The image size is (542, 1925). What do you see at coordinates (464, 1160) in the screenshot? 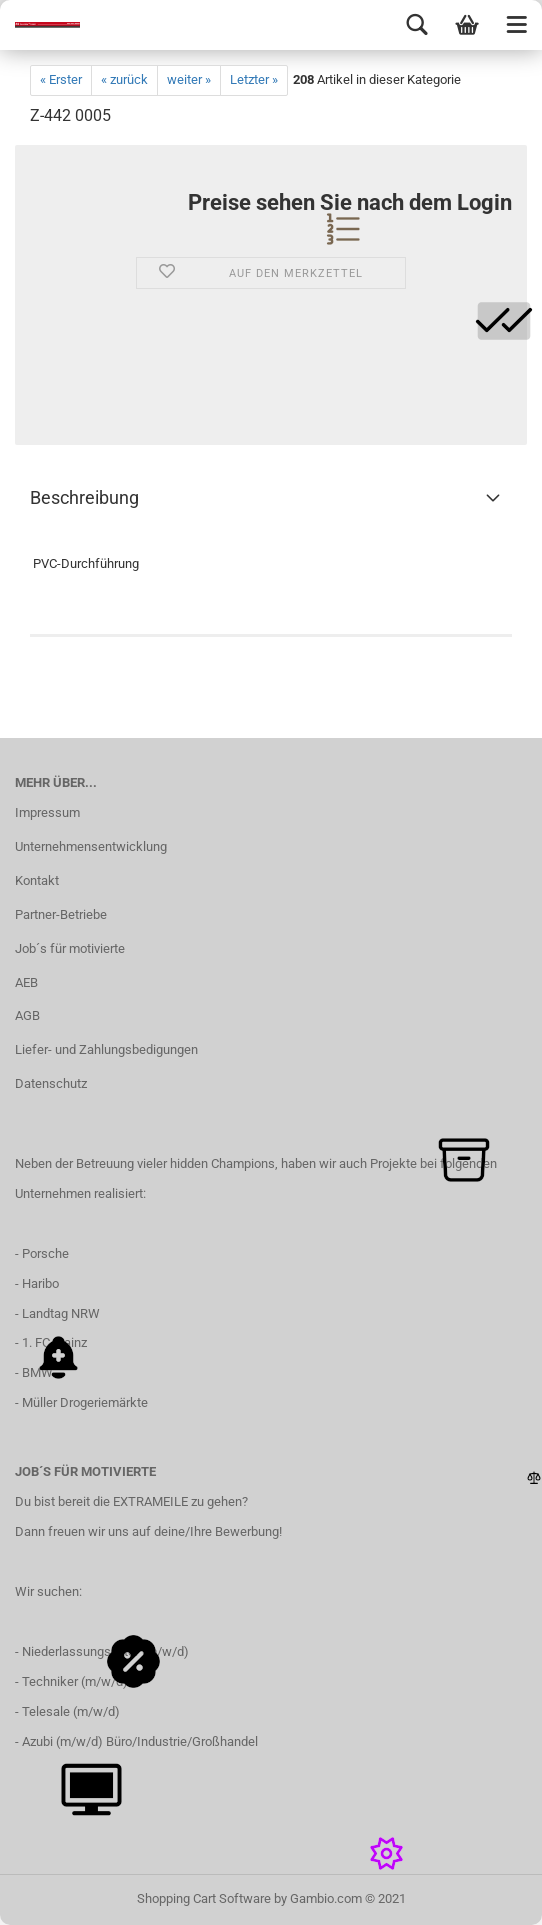
I see `access archived items` at bounding box center [464, 1160].